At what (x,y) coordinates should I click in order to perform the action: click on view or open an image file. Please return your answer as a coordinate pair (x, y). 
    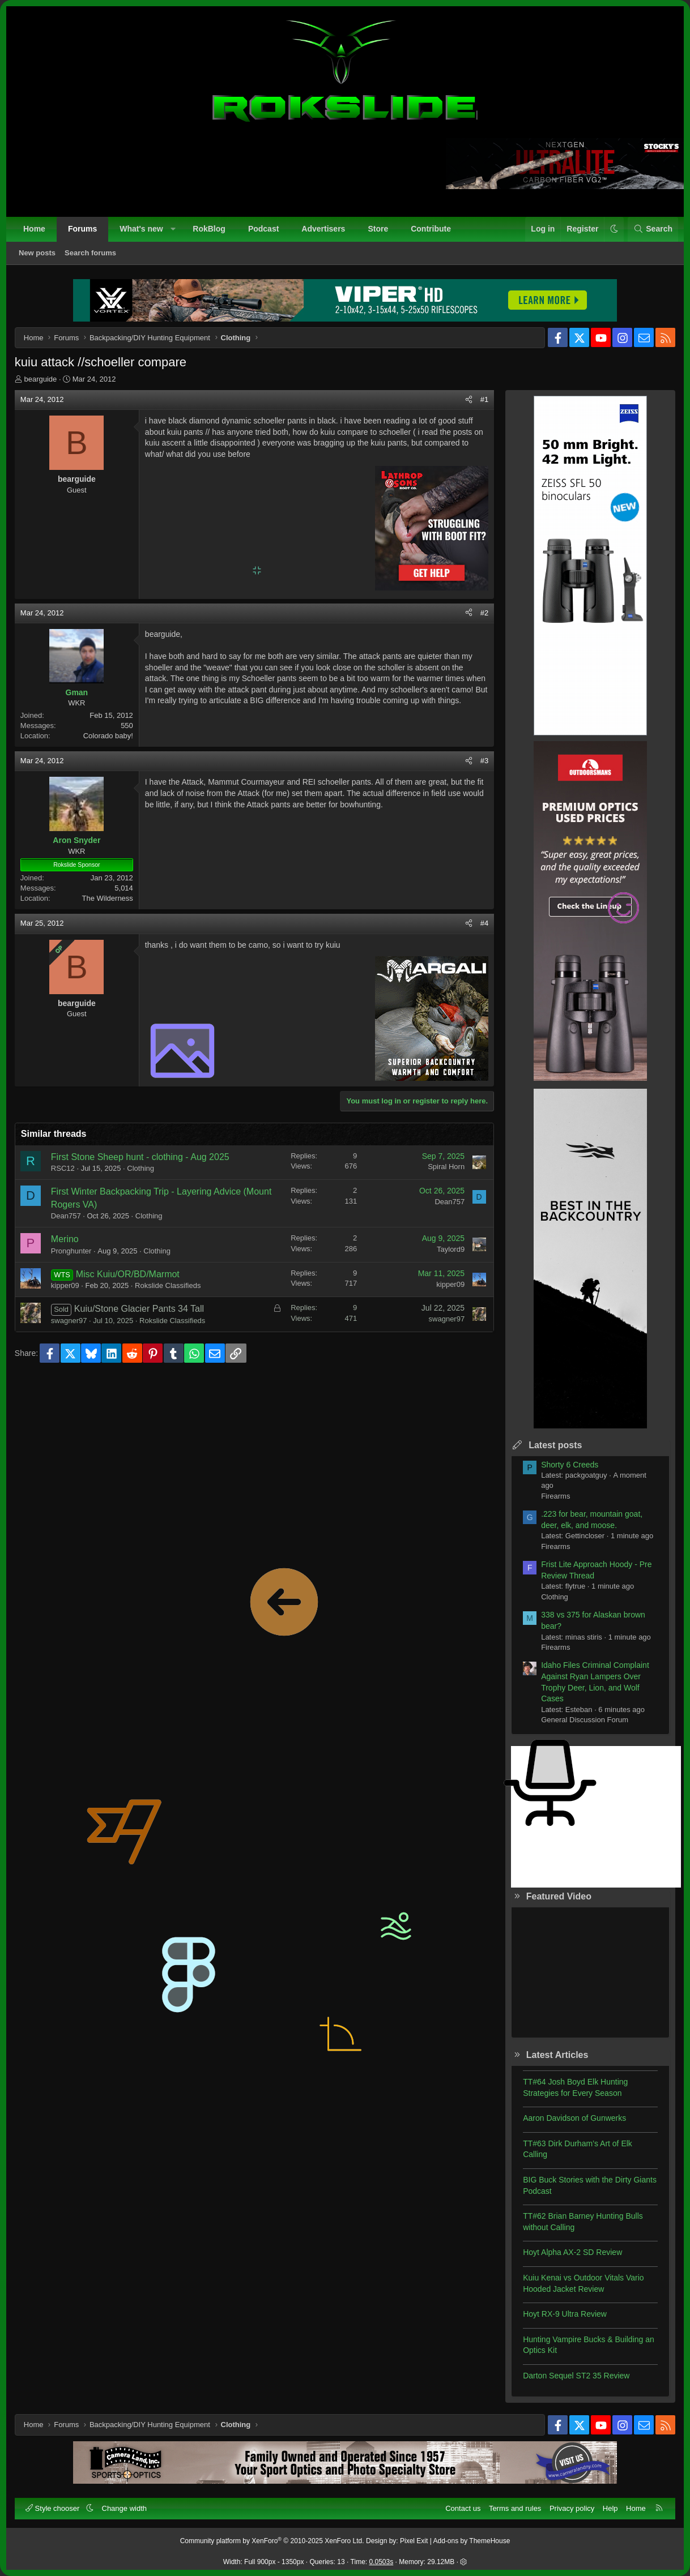
    Looking at the image, I should click on (182, 1051).